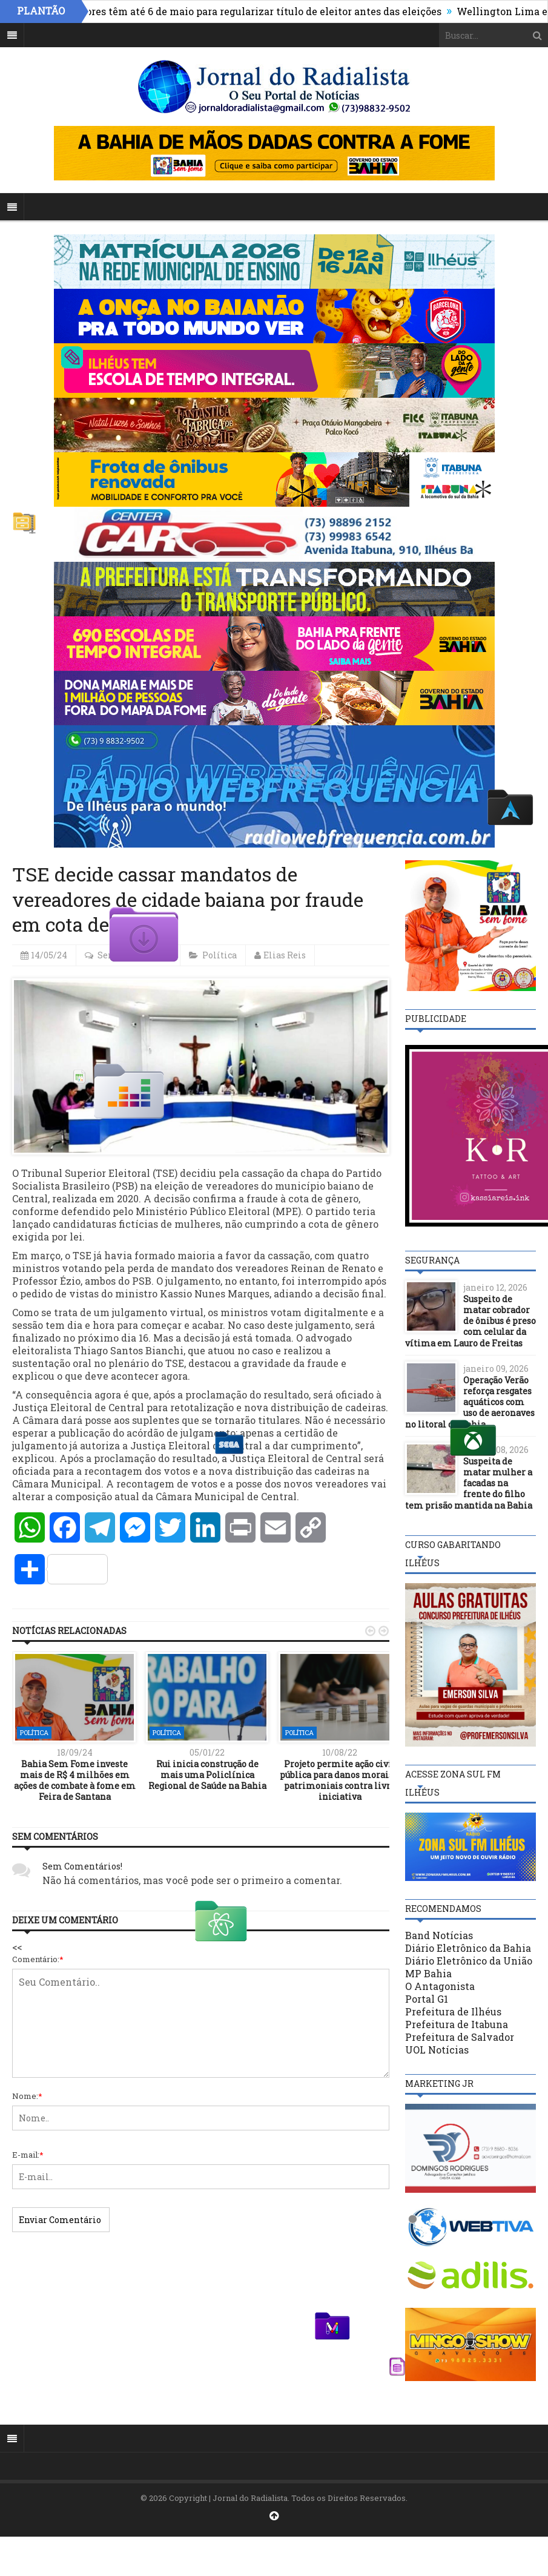 The width and height of the screenshot is (548, 2576). I want to click on open wondershare mockitt project files, so click(332, 2327).